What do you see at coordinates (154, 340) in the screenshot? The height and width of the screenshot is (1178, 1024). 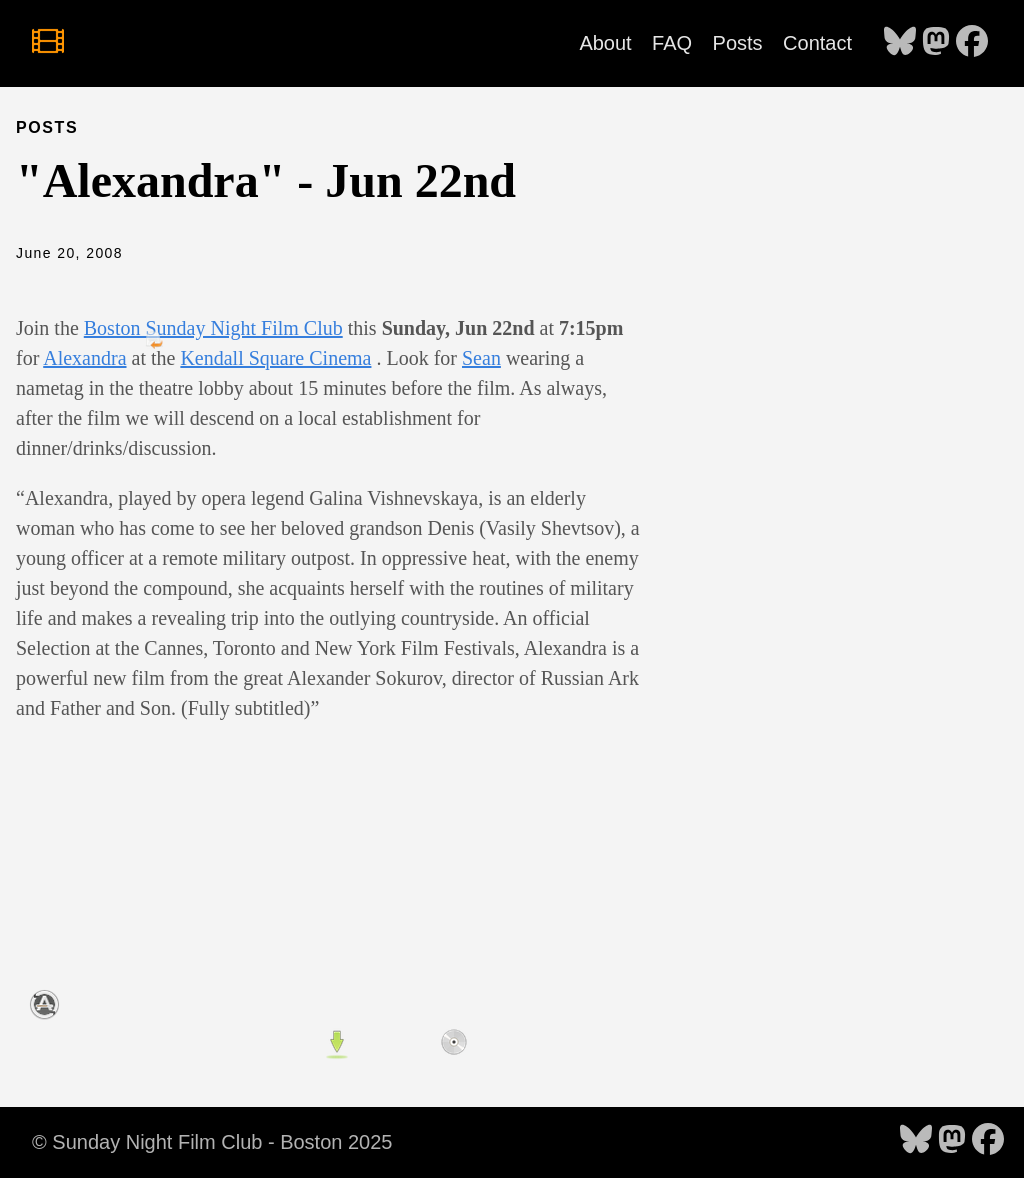 I see `indicates a replied email message` at bounding box center [154, 340].